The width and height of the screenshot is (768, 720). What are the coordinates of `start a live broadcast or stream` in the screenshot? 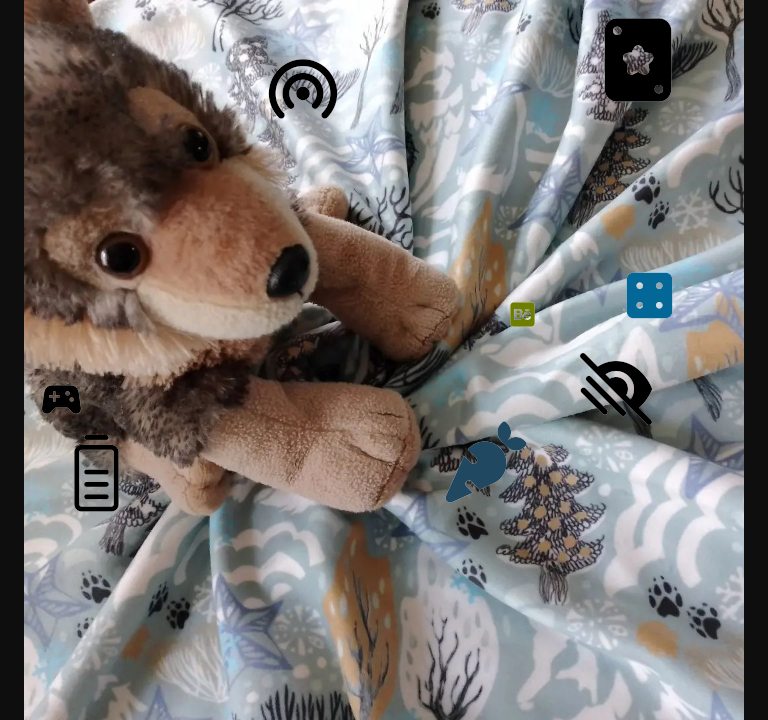 It's located at (303, 90).